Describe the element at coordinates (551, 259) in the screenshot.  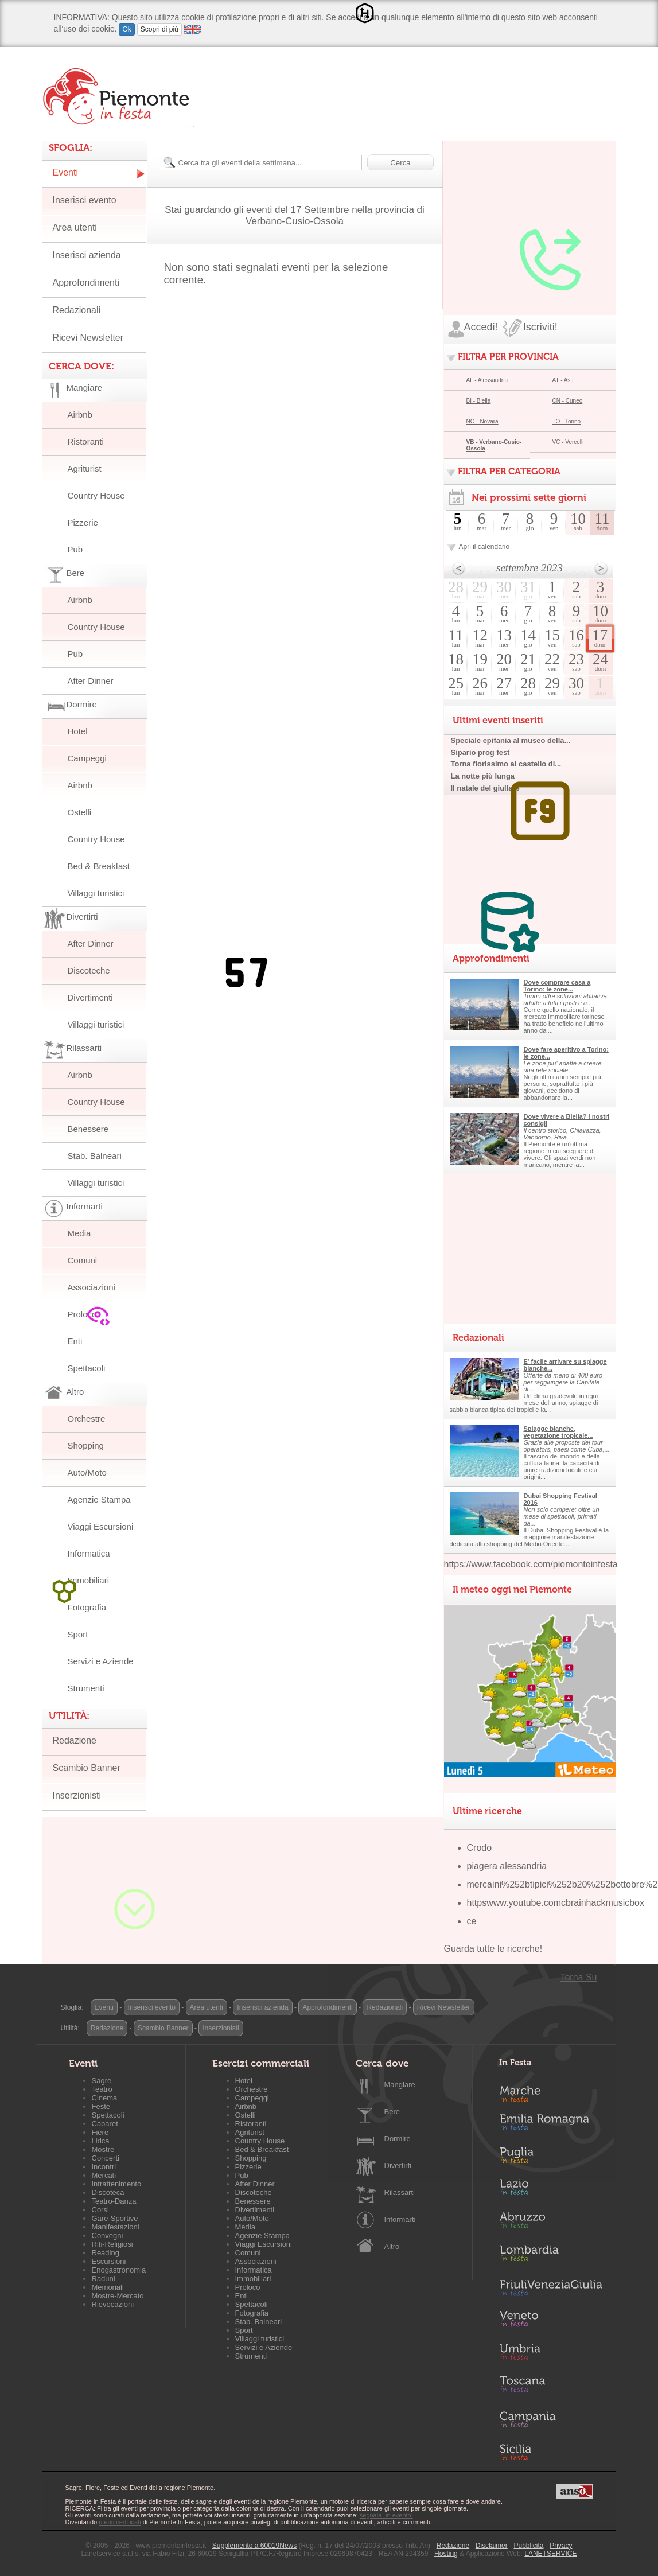
I see `transfer an active call` at that location.